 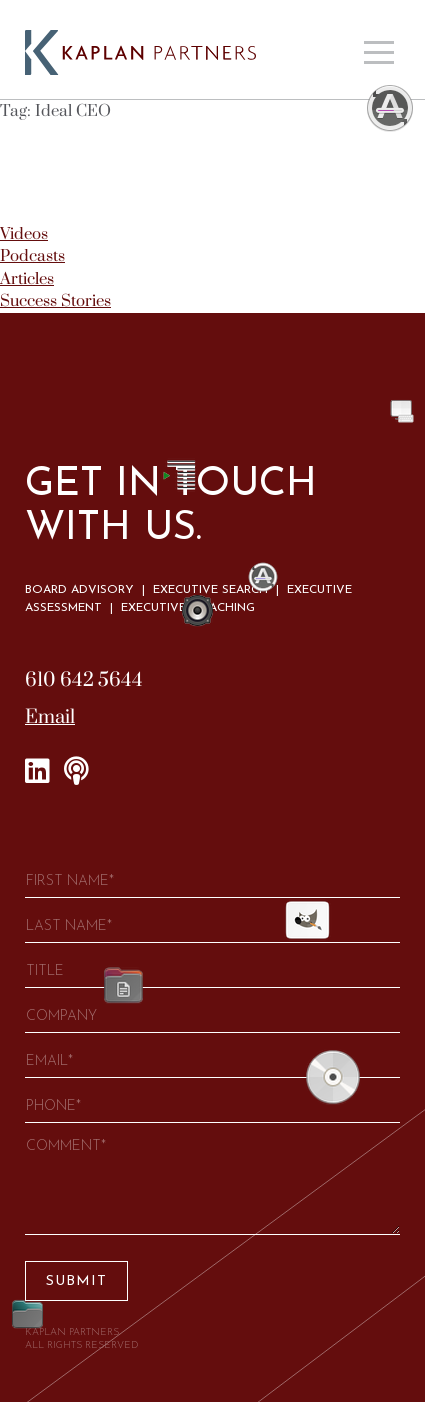 What do you see at coordinates (263, 577) in the screenshot?
I see `open the software updater application` at bounding box center [263, 577].